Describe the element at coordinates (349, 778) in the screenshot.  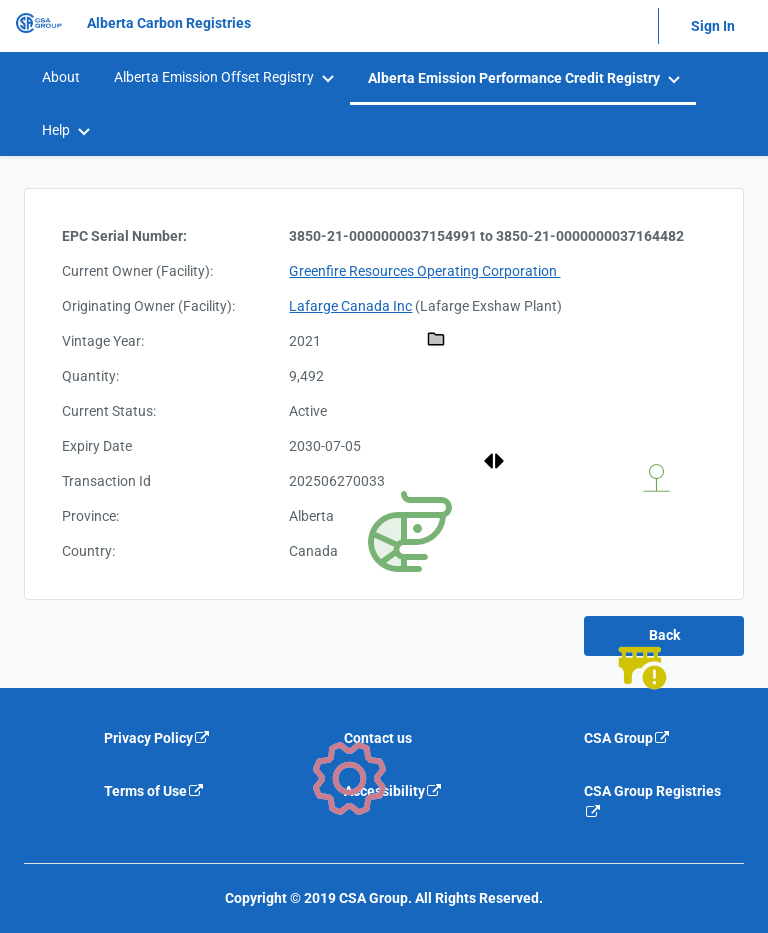
I see `open settings` at that location.